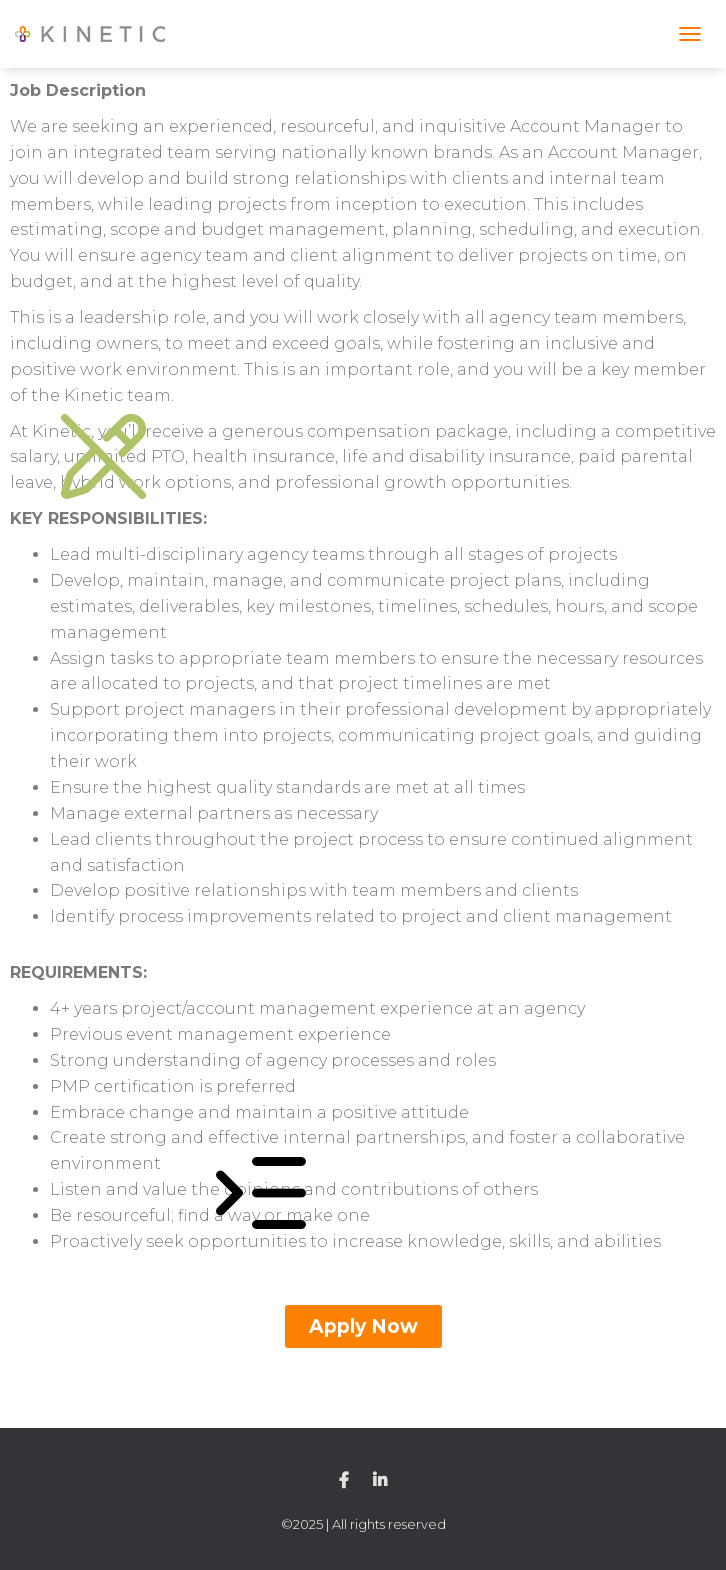 This screenshot has width=726, height=1570. Describe the element at coordinates (261, 1193) in the screenshot. I see `increase list indentation` at that location.